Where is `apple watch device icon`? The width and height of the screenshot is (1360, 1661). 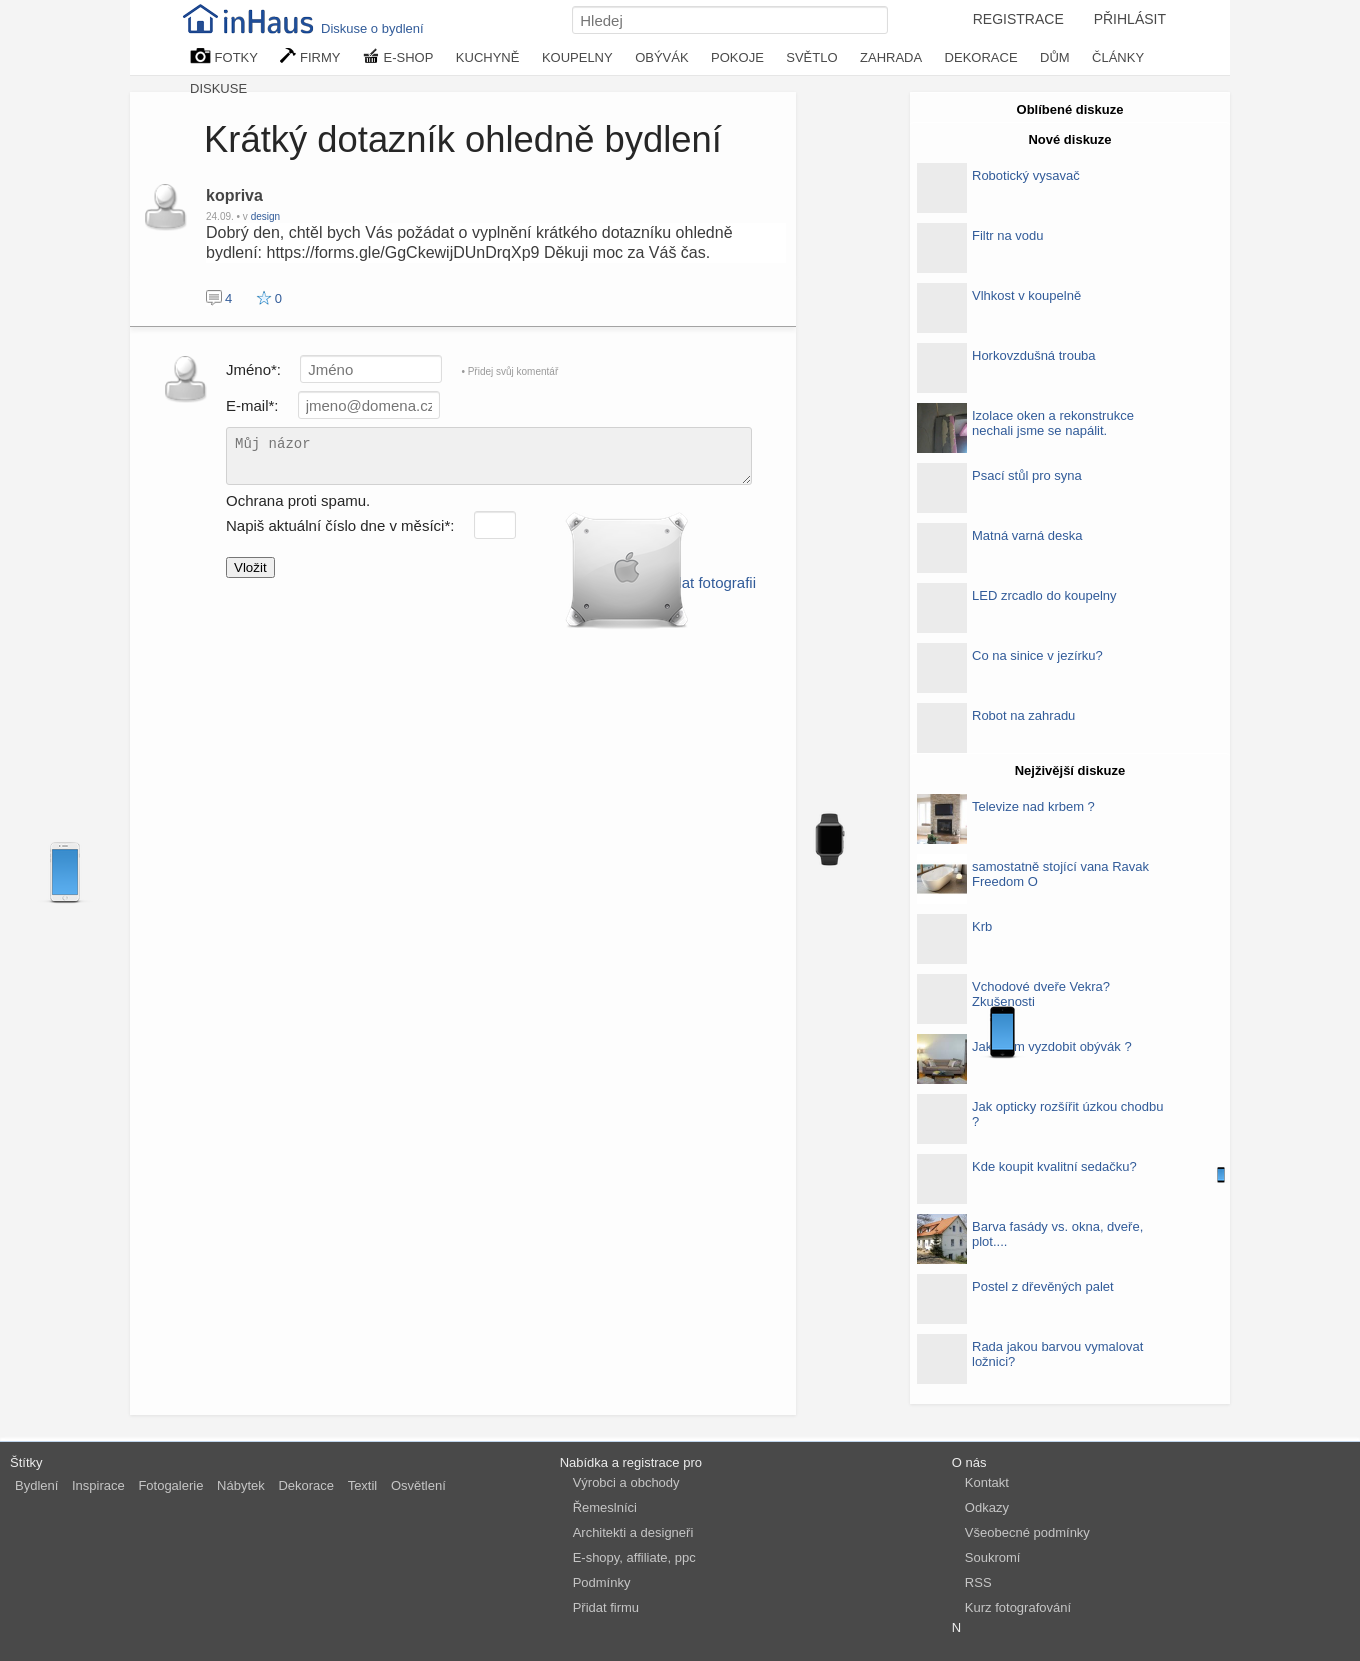 apple watch device icon is located at coordinates (829, 839).